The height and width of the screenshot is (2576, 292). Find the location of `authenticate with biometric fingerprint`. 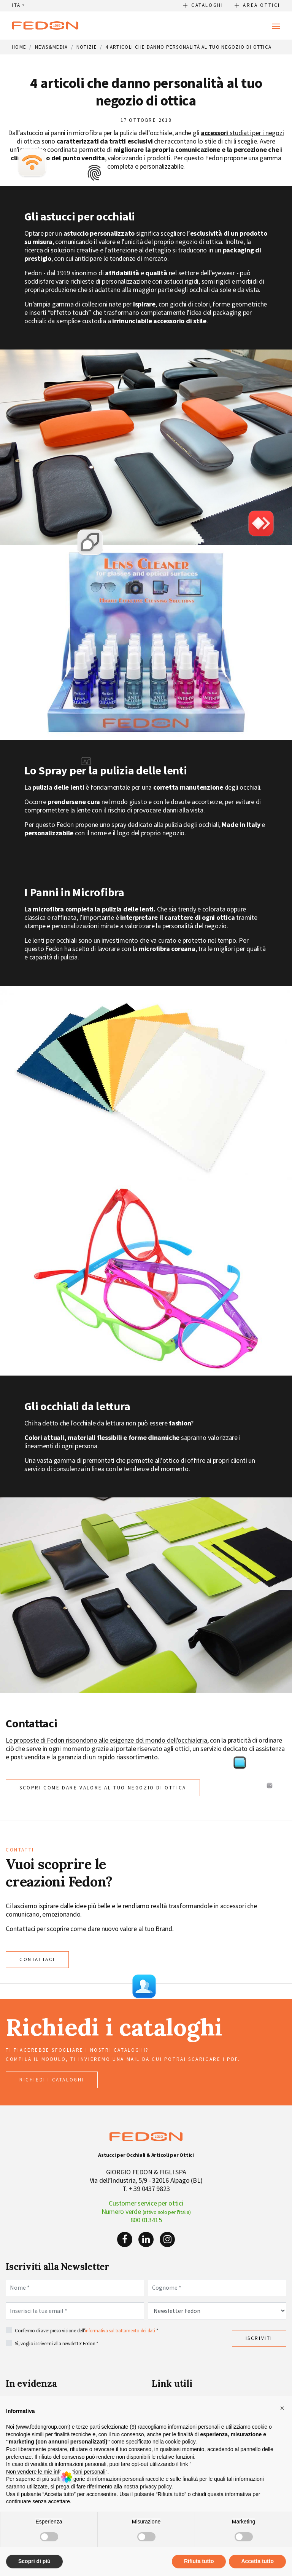

authenticate with biometric fingerprint is located at coordinates (95, 173).